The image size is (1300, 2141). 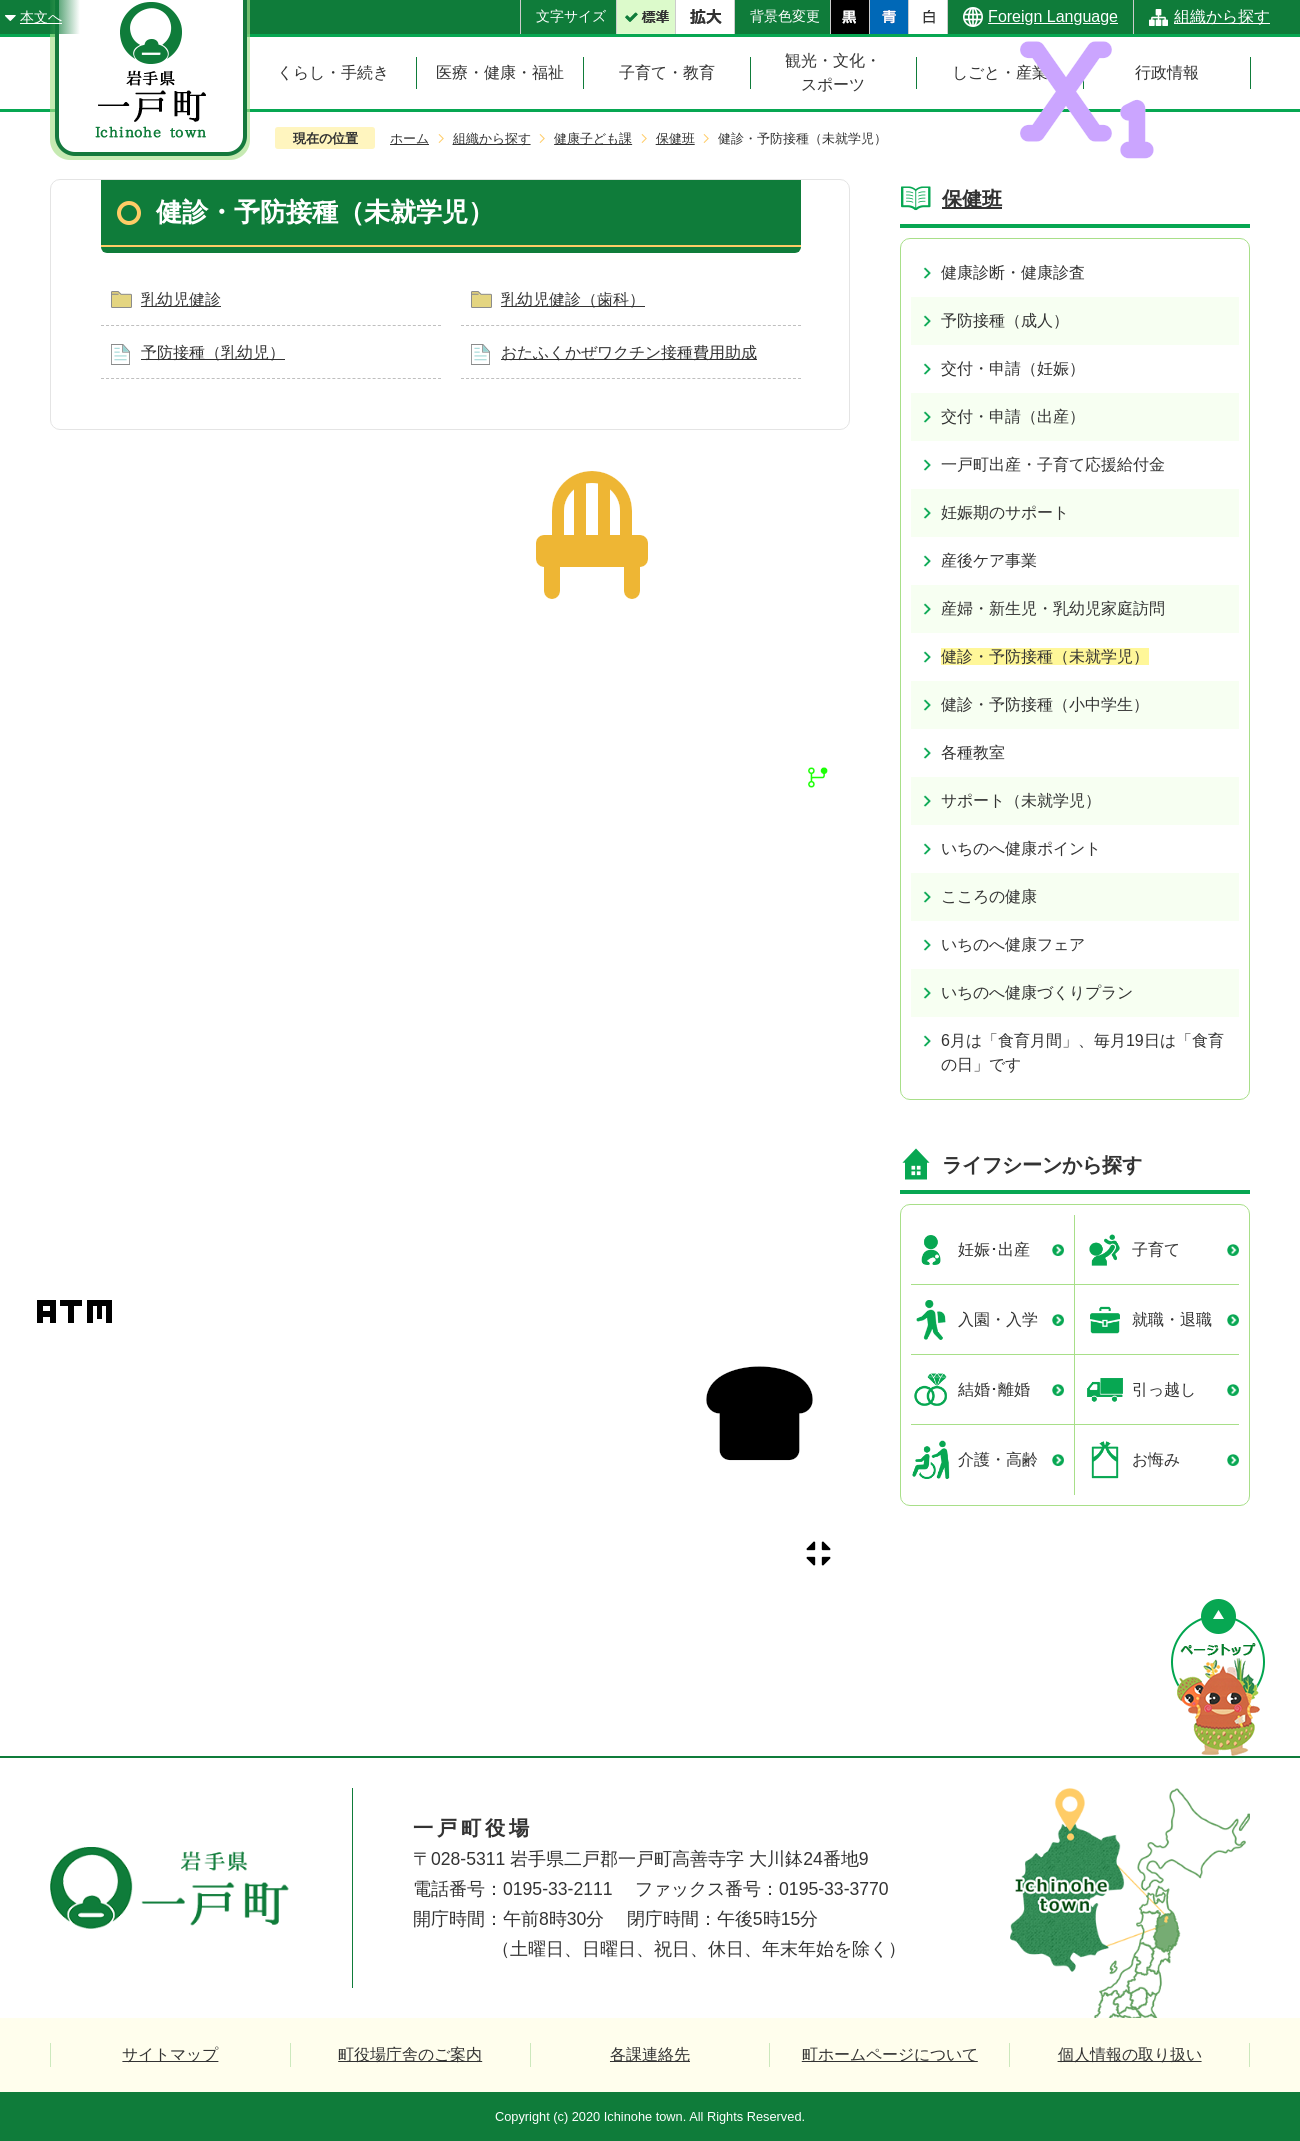 What do you see at coordinates (74, 1311) in the screenshot?
I see `find nearby ATM locations` at bounding box center [74, 1311].